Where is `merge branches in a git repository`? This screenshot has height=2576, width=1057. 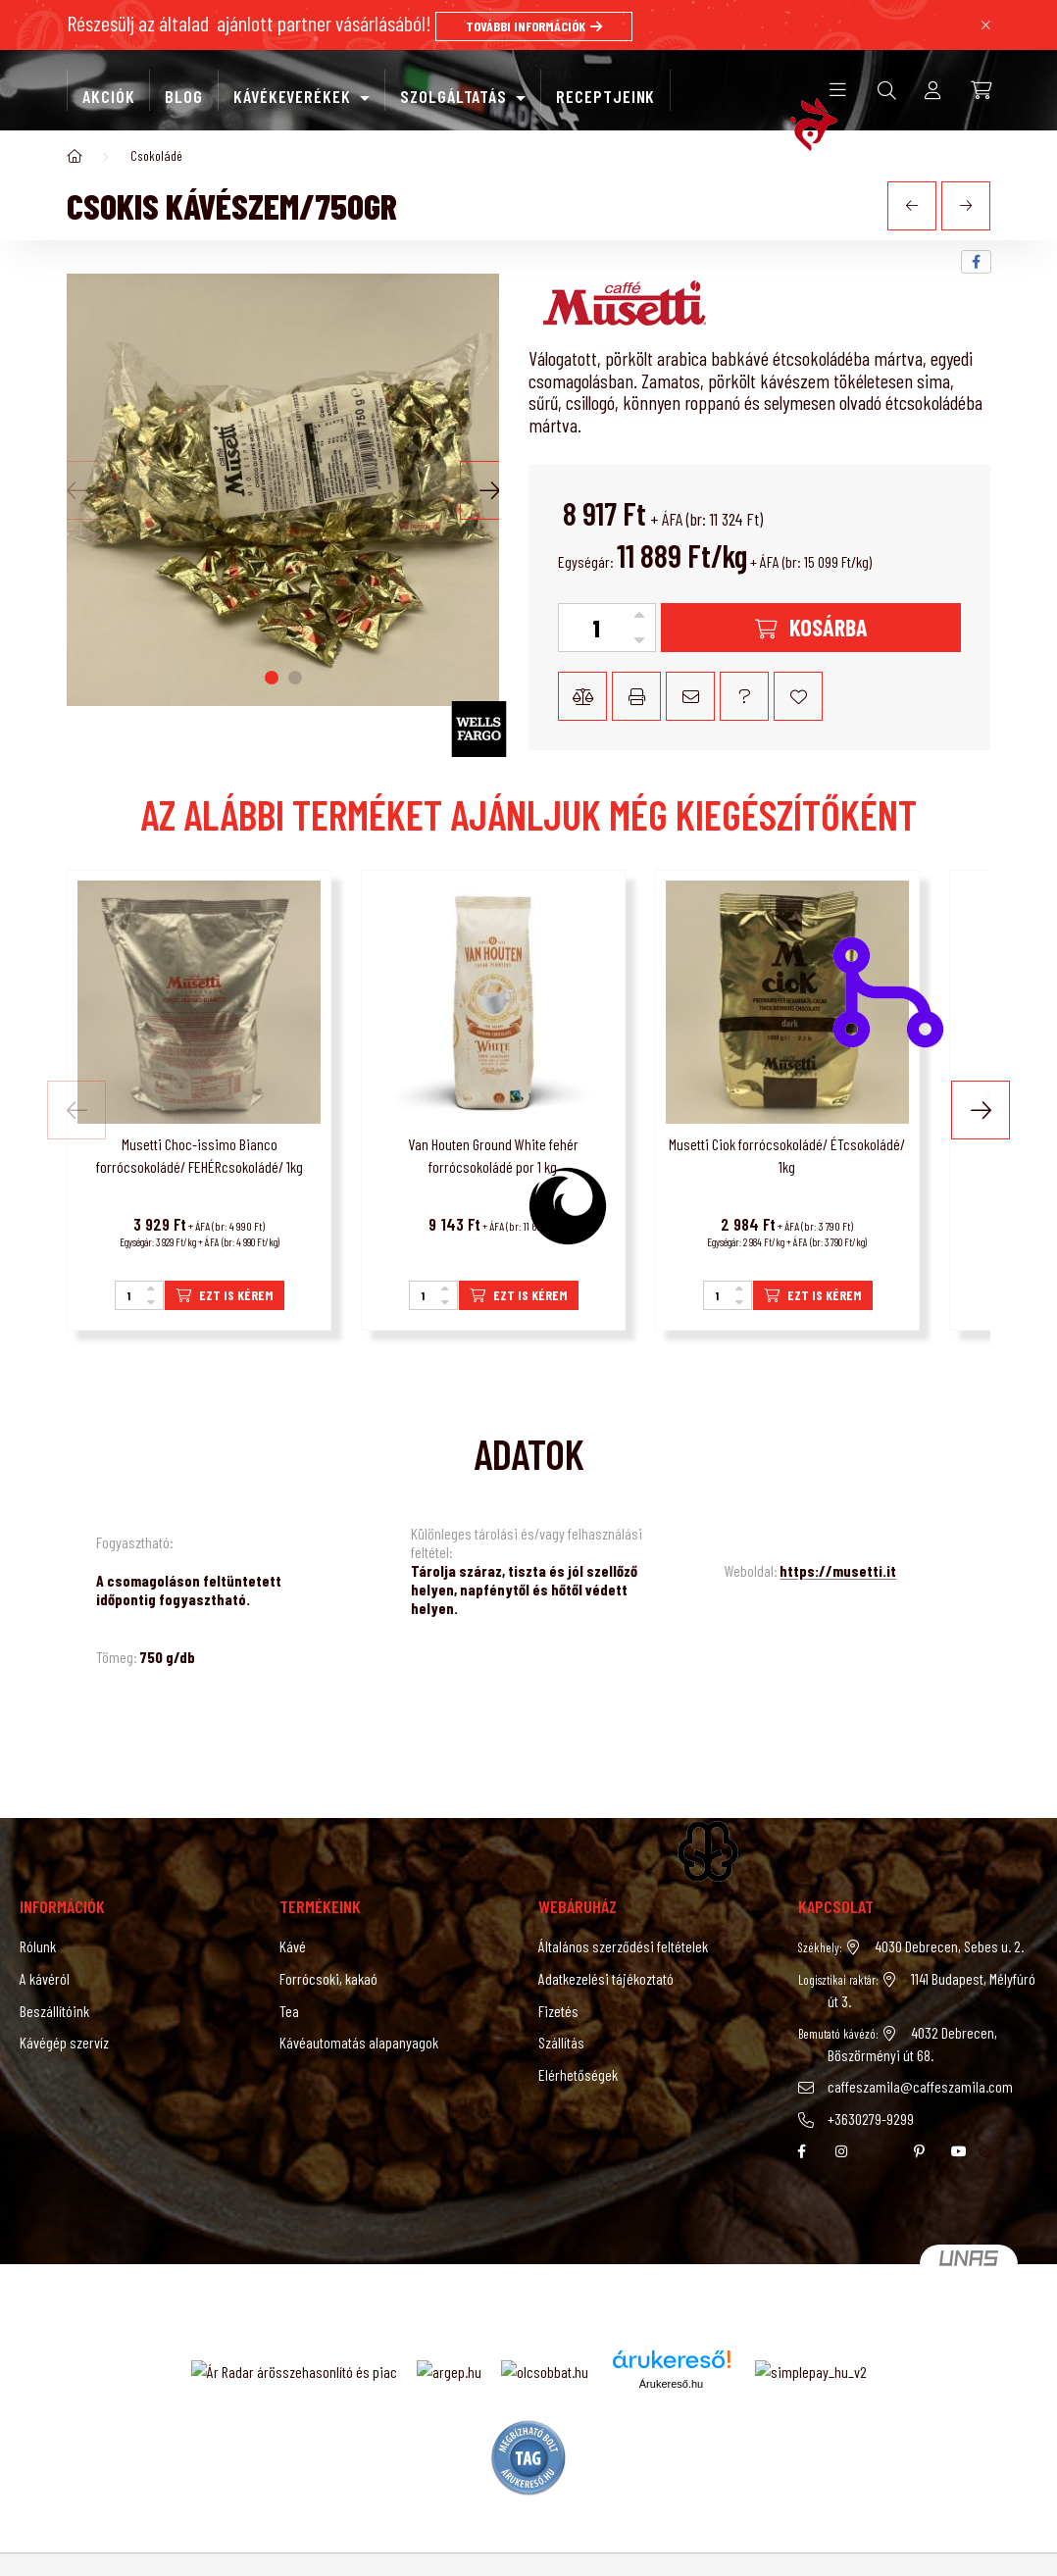 merge branches in a git repository is located at coordinates (888, 992).